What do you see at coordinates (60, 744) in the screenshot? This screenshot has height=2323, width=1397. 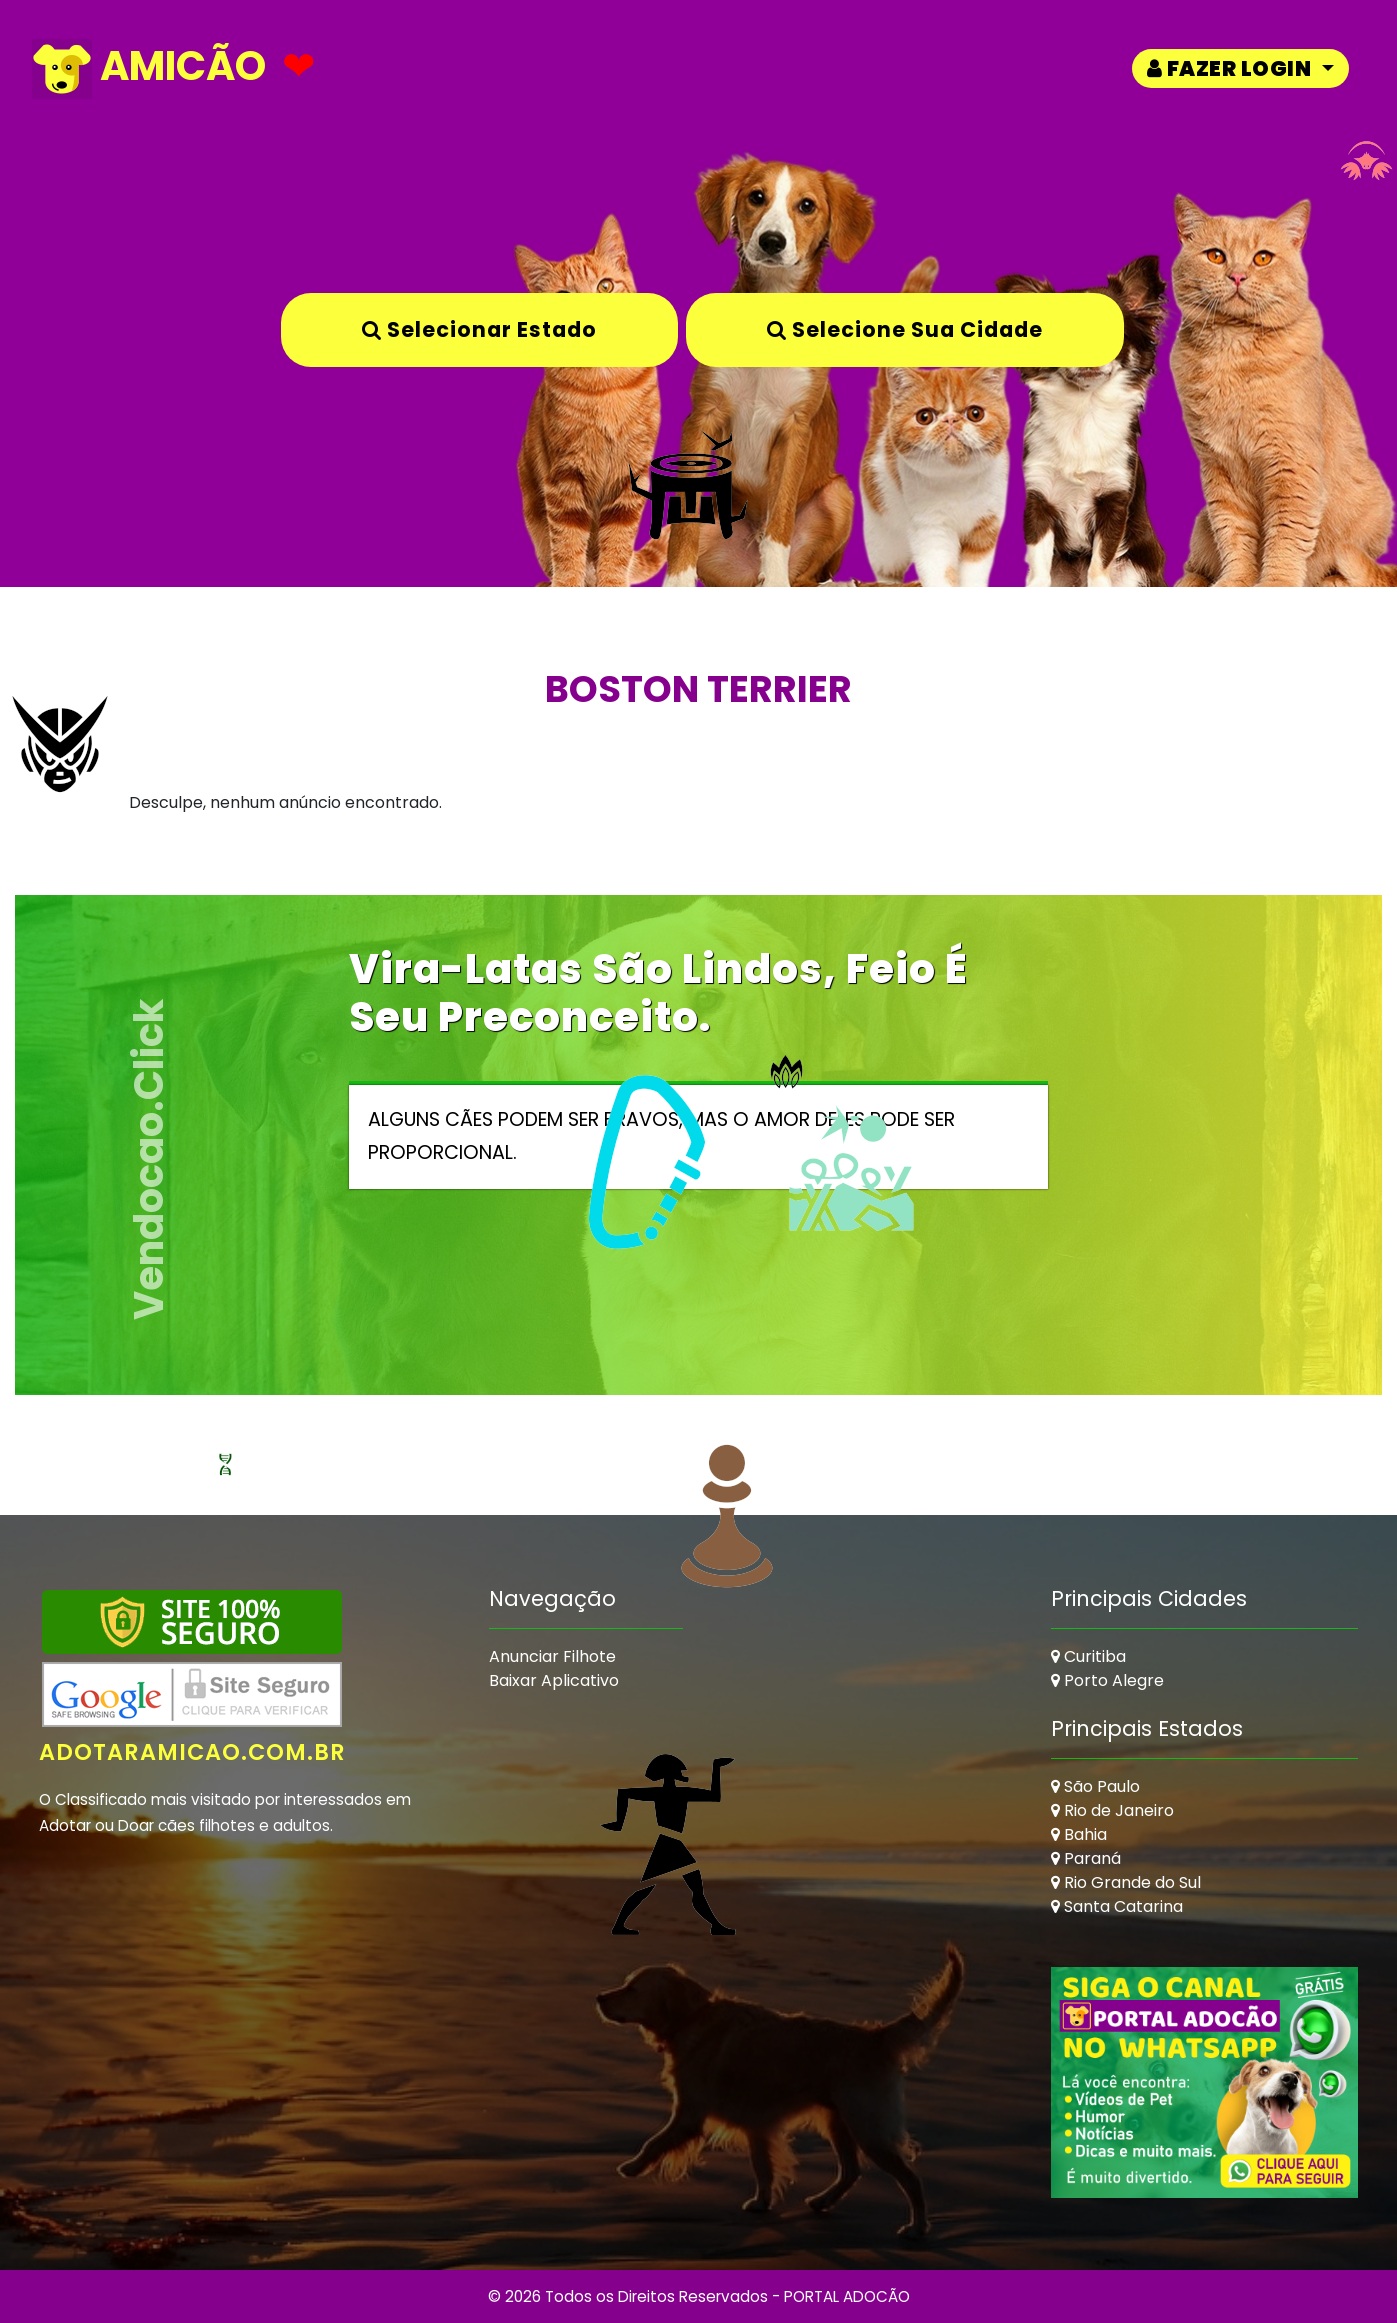 I see `select quick or agile character class` at bounding box center [60, 744].